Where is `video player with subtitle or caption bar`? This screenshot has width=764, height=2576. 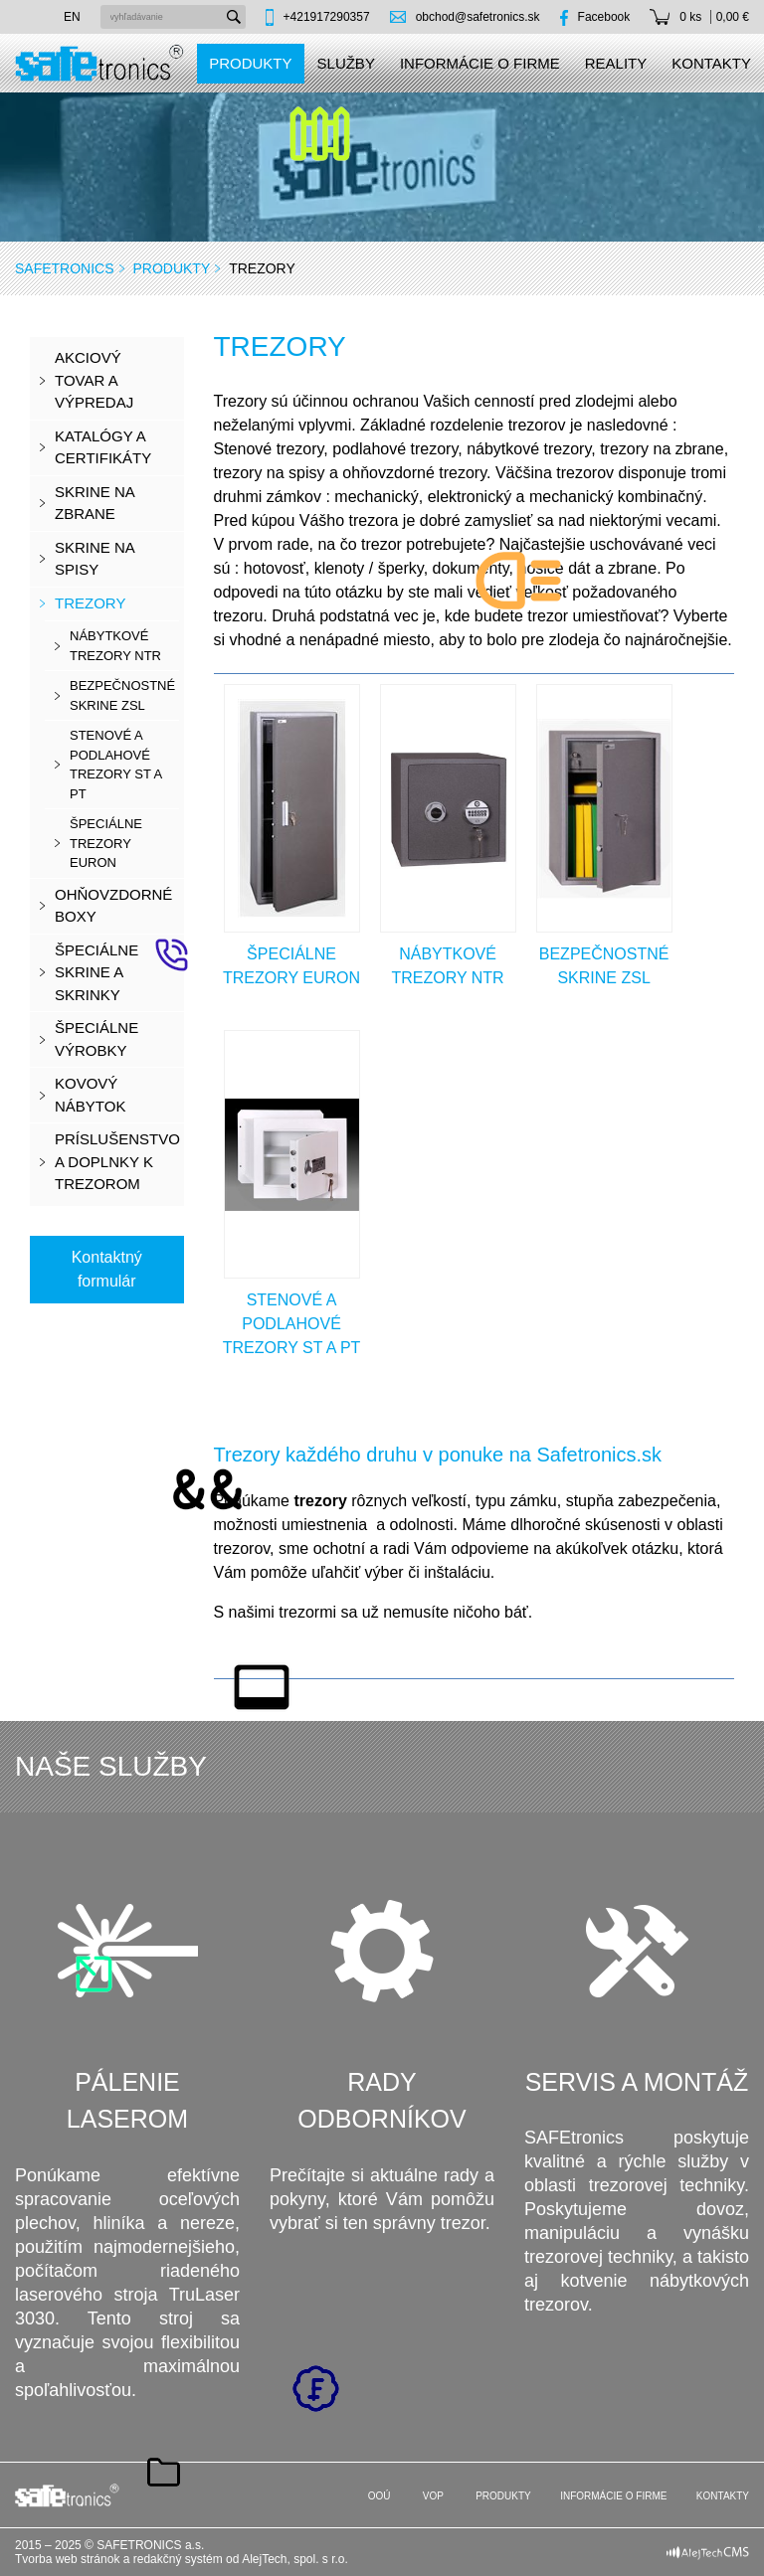 video player with subtitle or caption bar is located at coordinates (262, 1687).